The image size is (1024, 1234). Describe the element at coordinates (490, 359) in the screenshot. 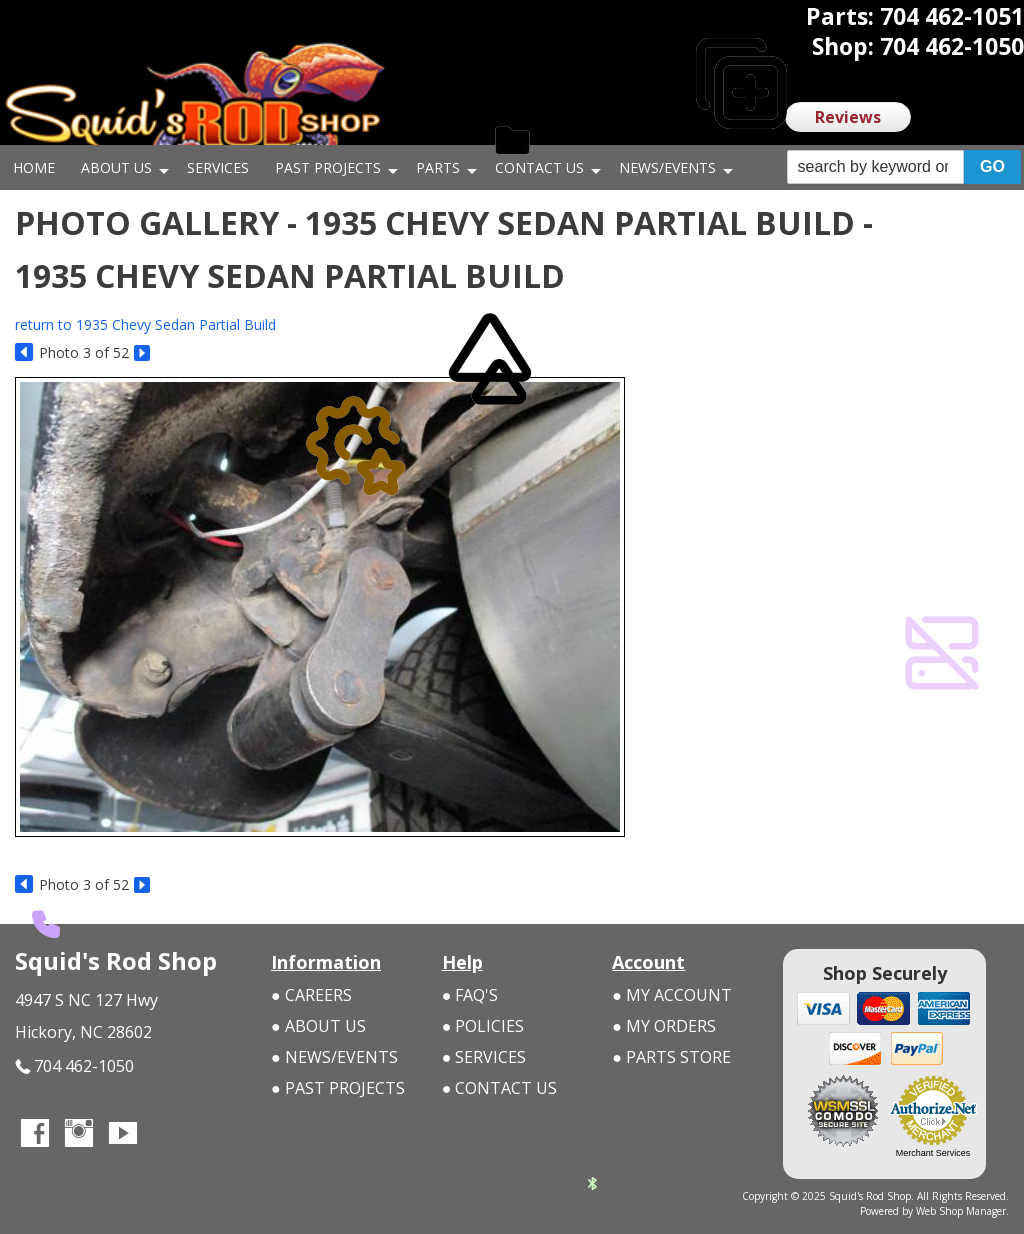

I see `navigate to previous or parent level` at that location.